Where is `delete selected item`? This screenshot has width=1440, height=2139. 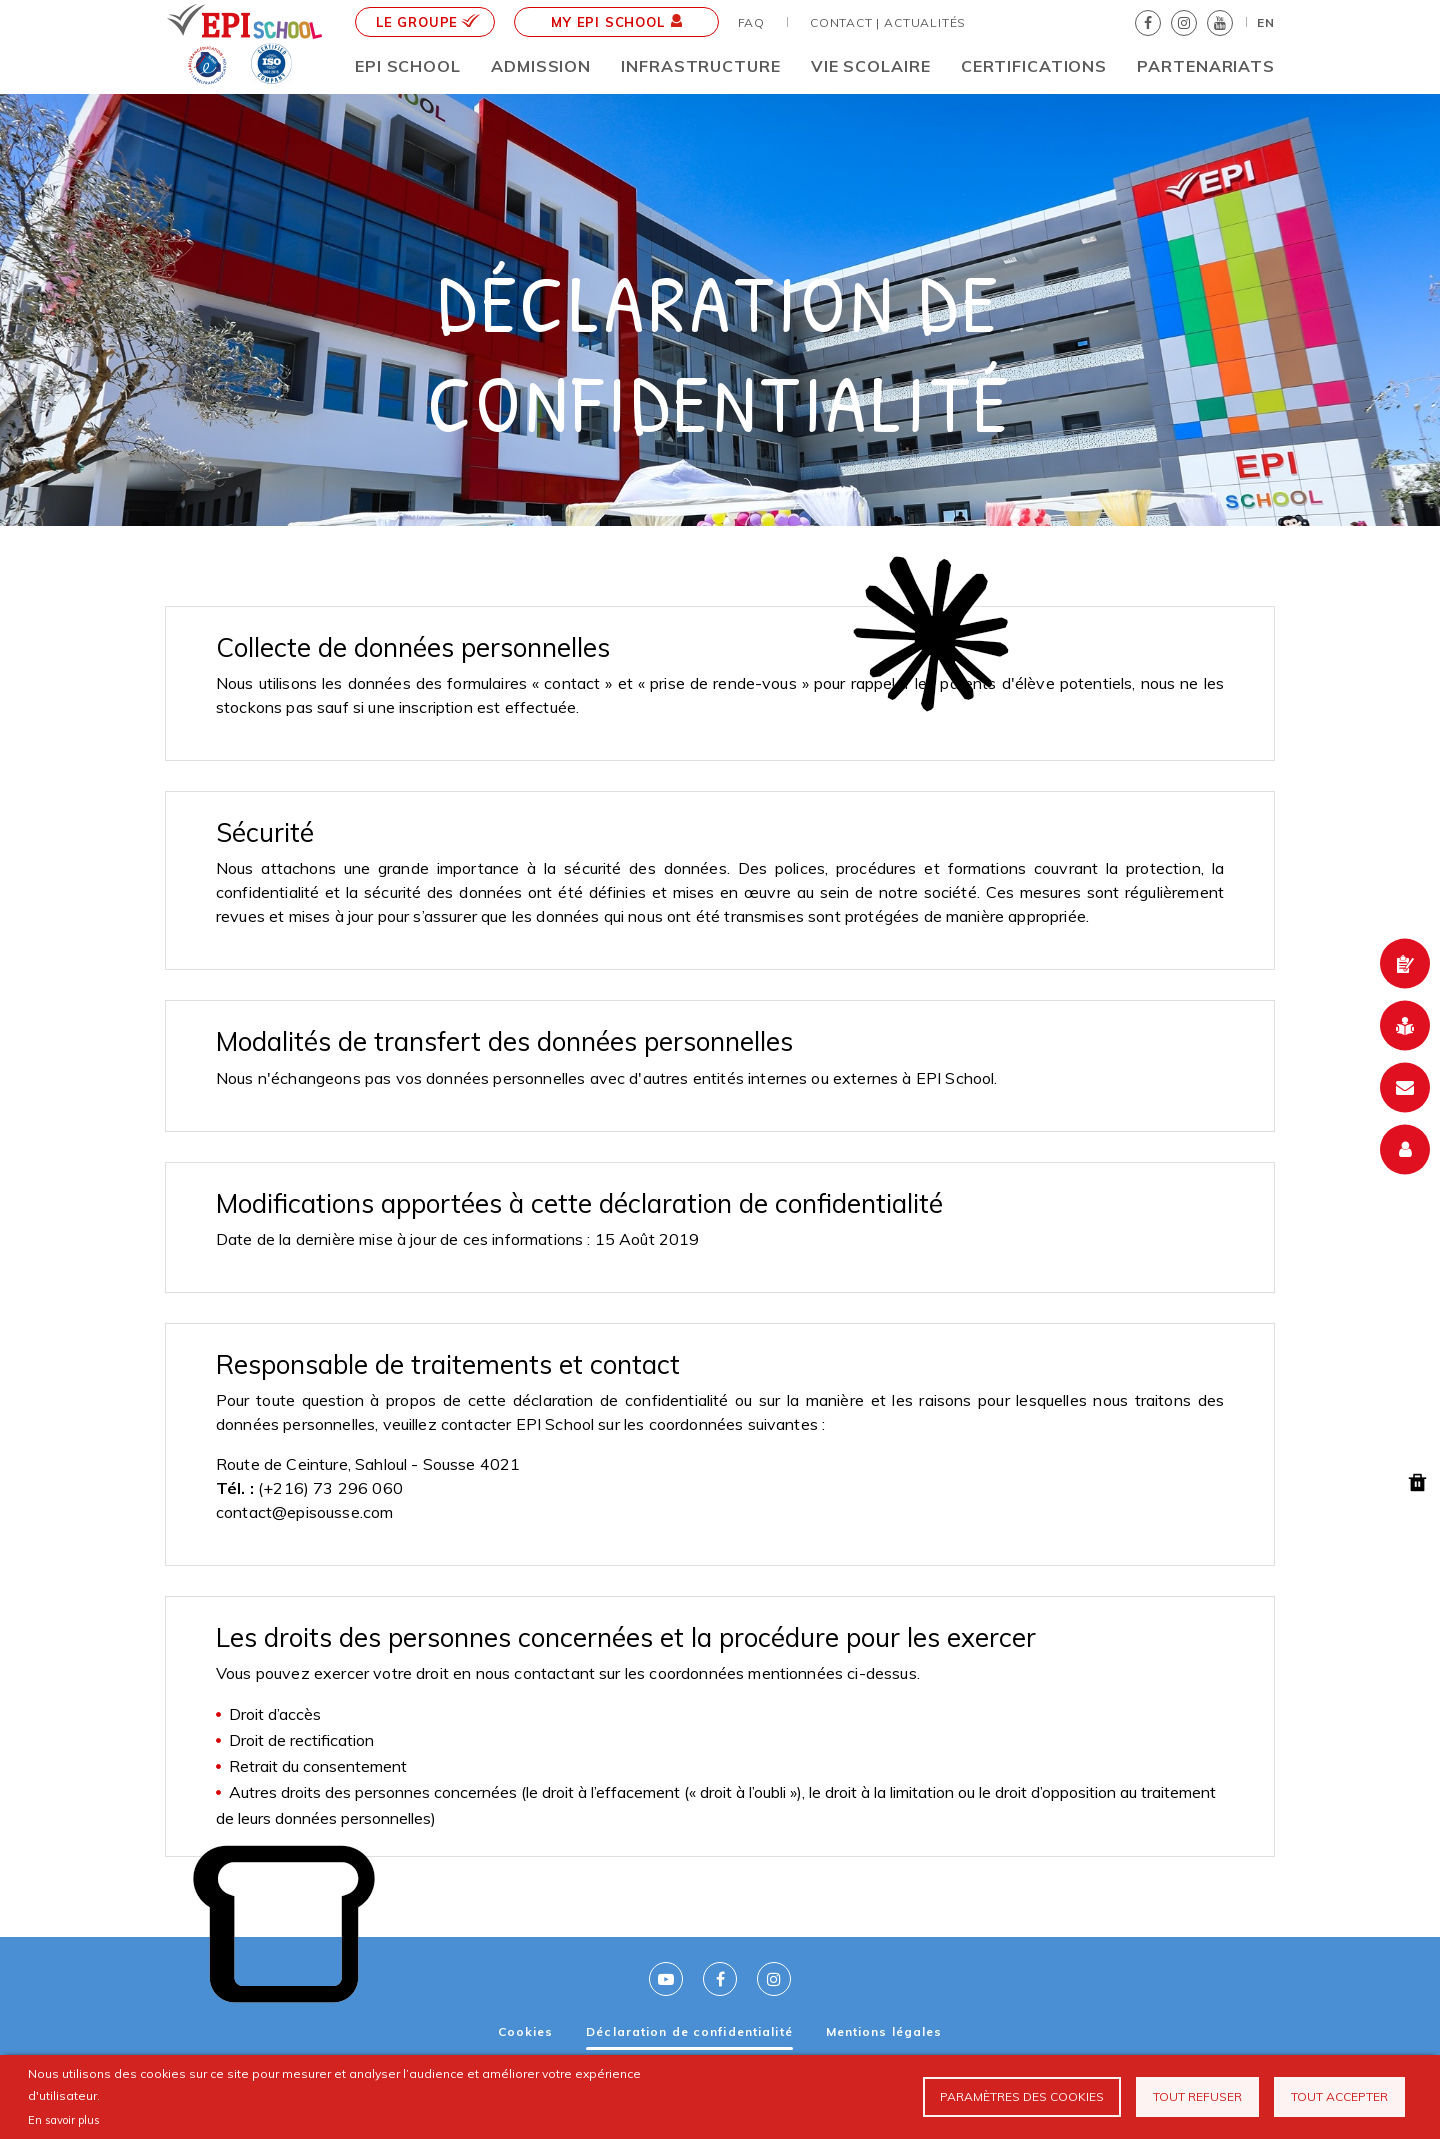 delete selected item is located at coordinates (1417, 1482).